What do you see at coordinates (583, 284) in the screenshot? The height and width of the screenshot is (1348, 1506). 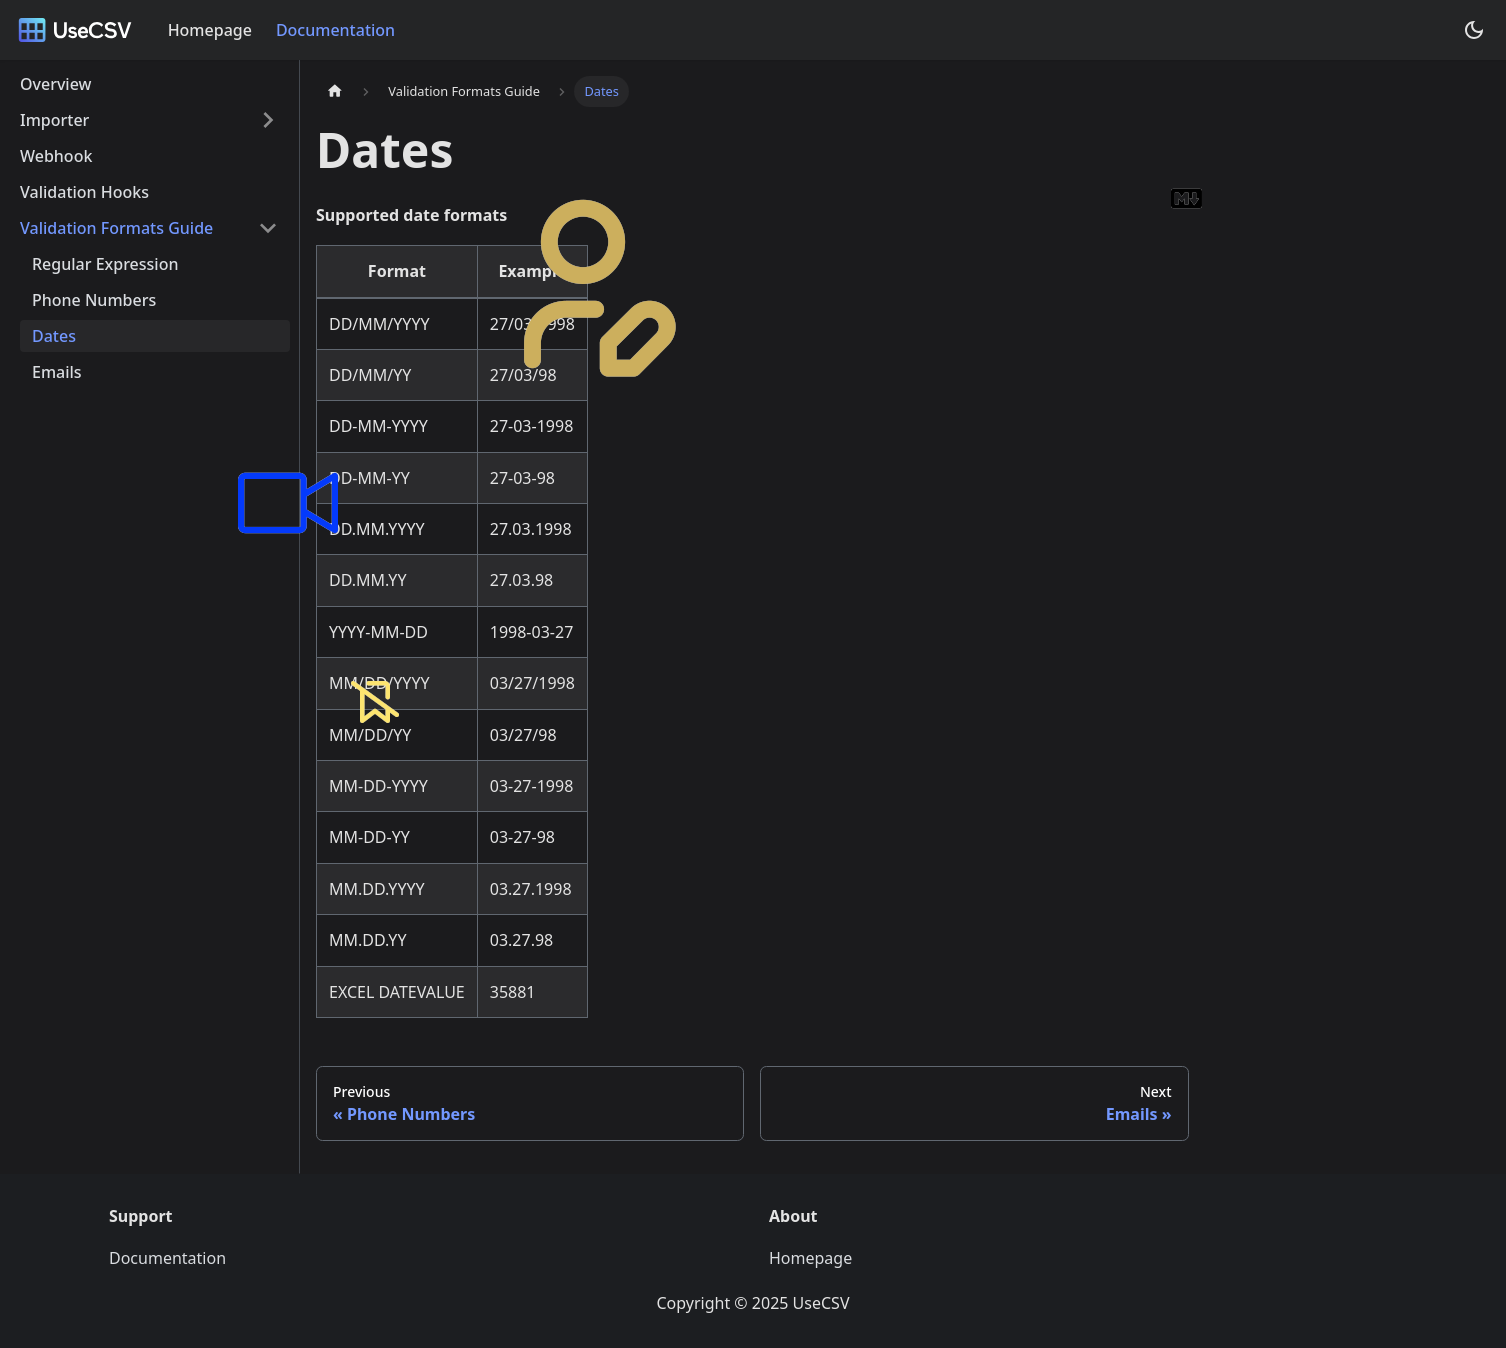 I see `edit your profile information` at bounding box center [583, 284].